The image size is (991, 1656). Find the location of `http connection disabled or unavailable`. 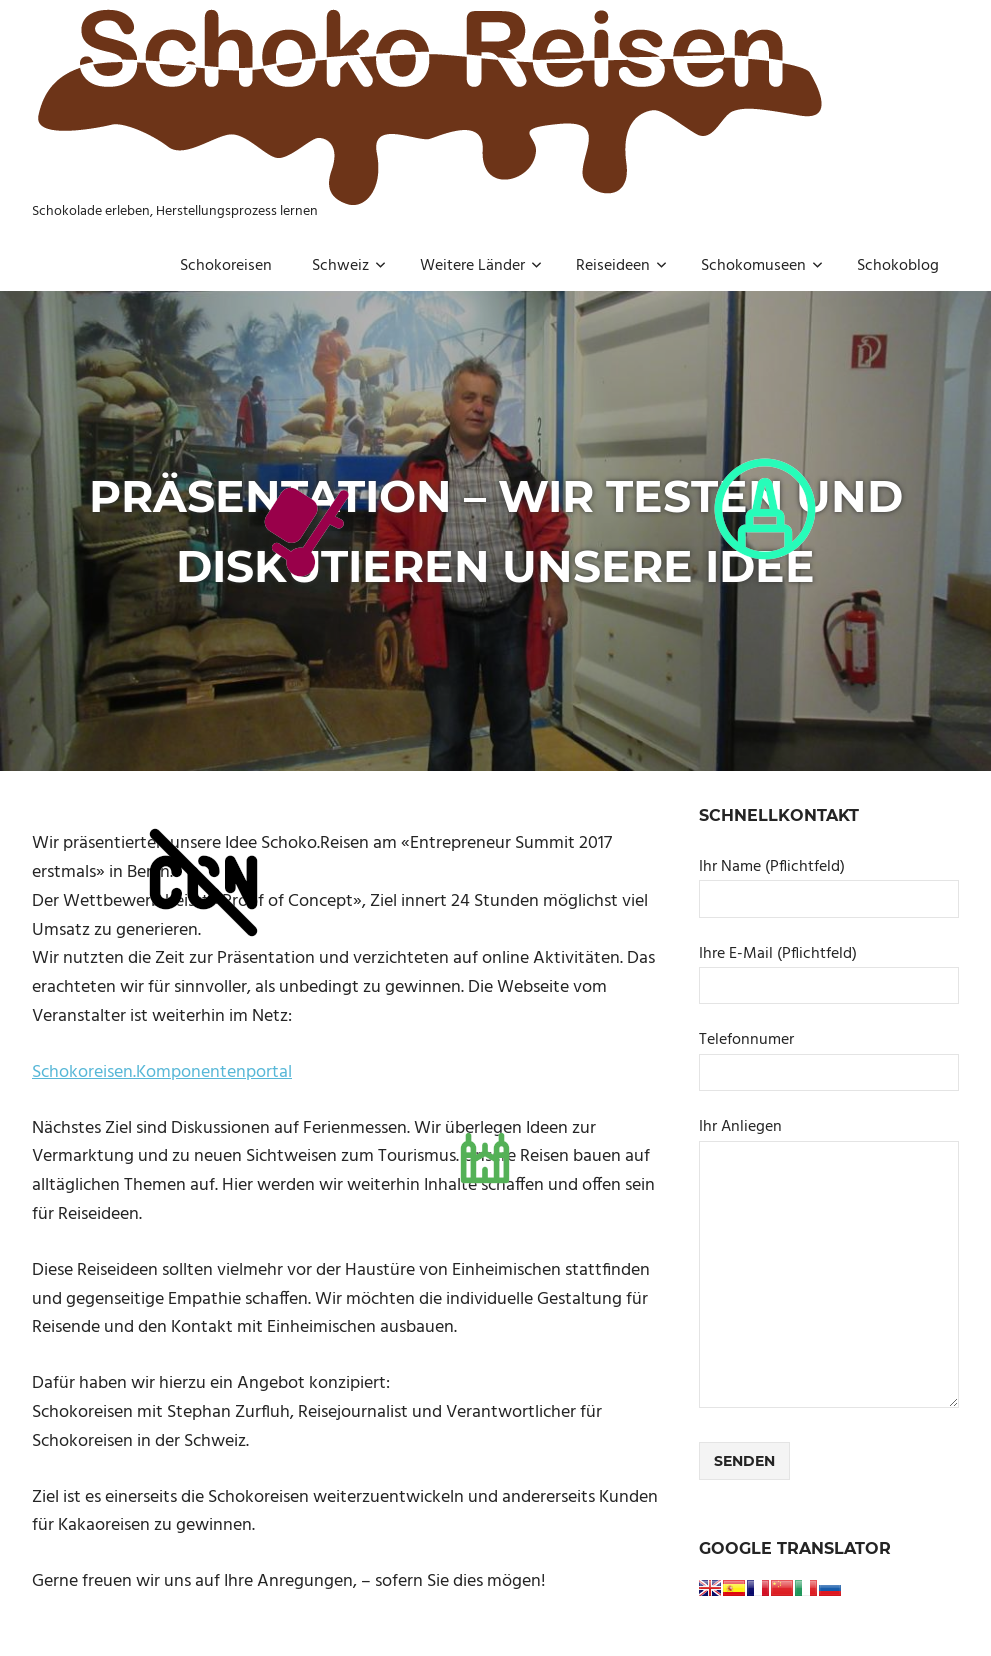

http connection disabled or unavailable is located at coordinates (203, 882).